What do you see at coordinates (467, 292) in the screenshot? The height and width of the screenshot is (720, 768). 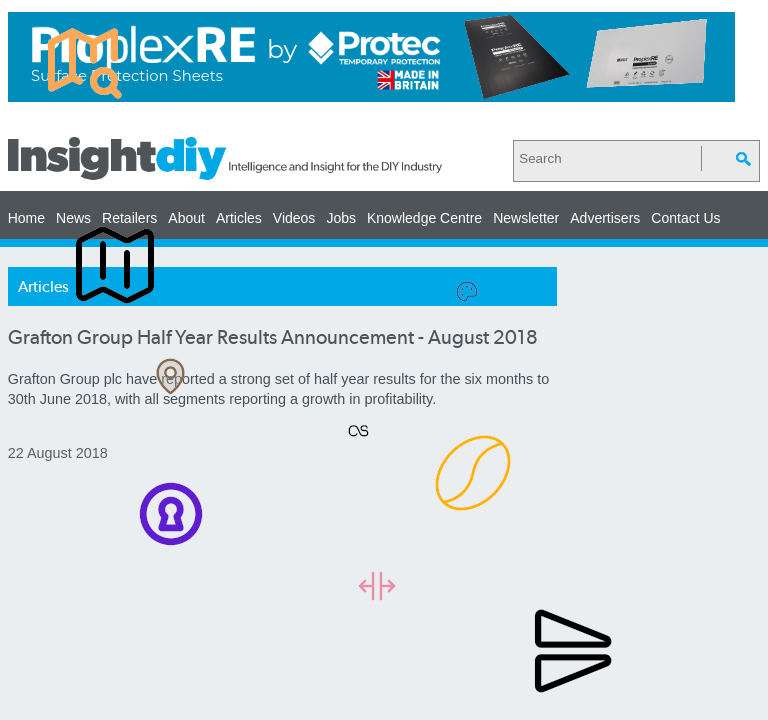 I see `access color or theme customization options` at bounding box center [467, 292].